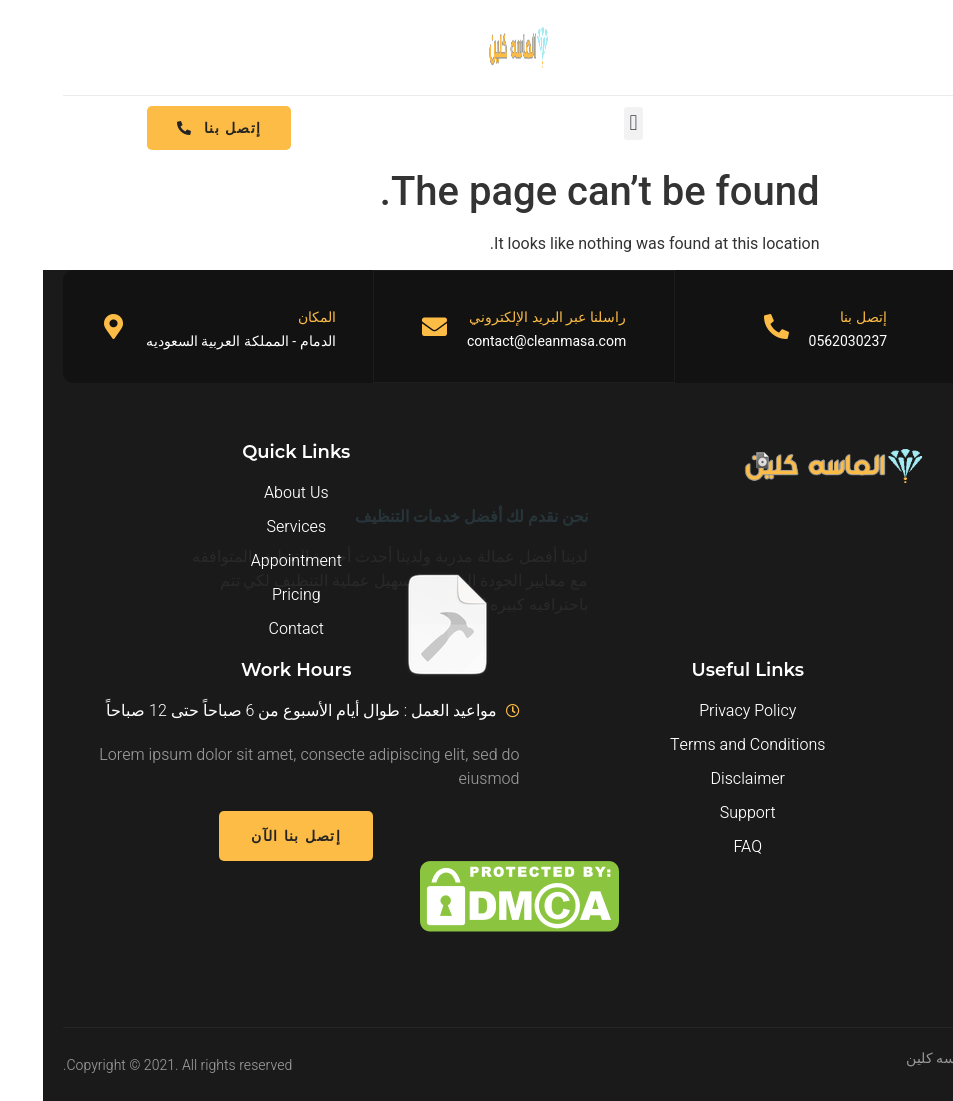 The width and height of the screenshot is (953, 1101). What do you see at coordinates (447, 624) in the screenshot?
I see `makefile document for build automation` at bounding box center [447, 624].